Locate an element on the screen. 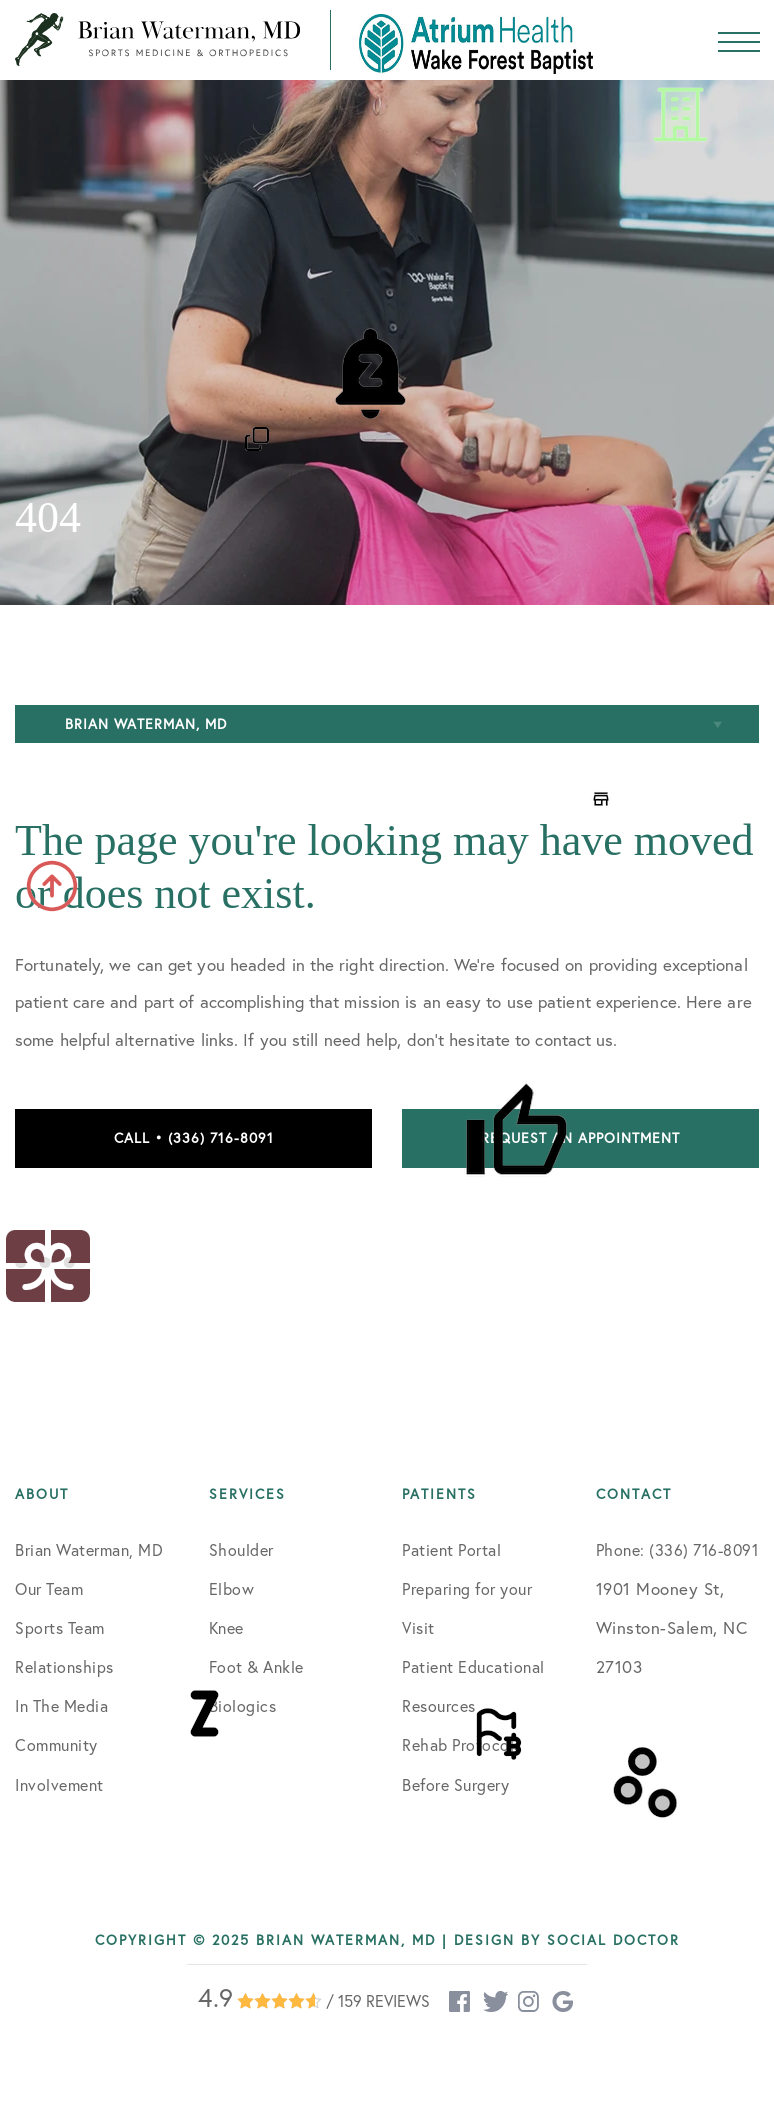 Image resolution: width=774 pixels, height=2103 pixels. scroll to top of page is located at coordinates (52, 886).